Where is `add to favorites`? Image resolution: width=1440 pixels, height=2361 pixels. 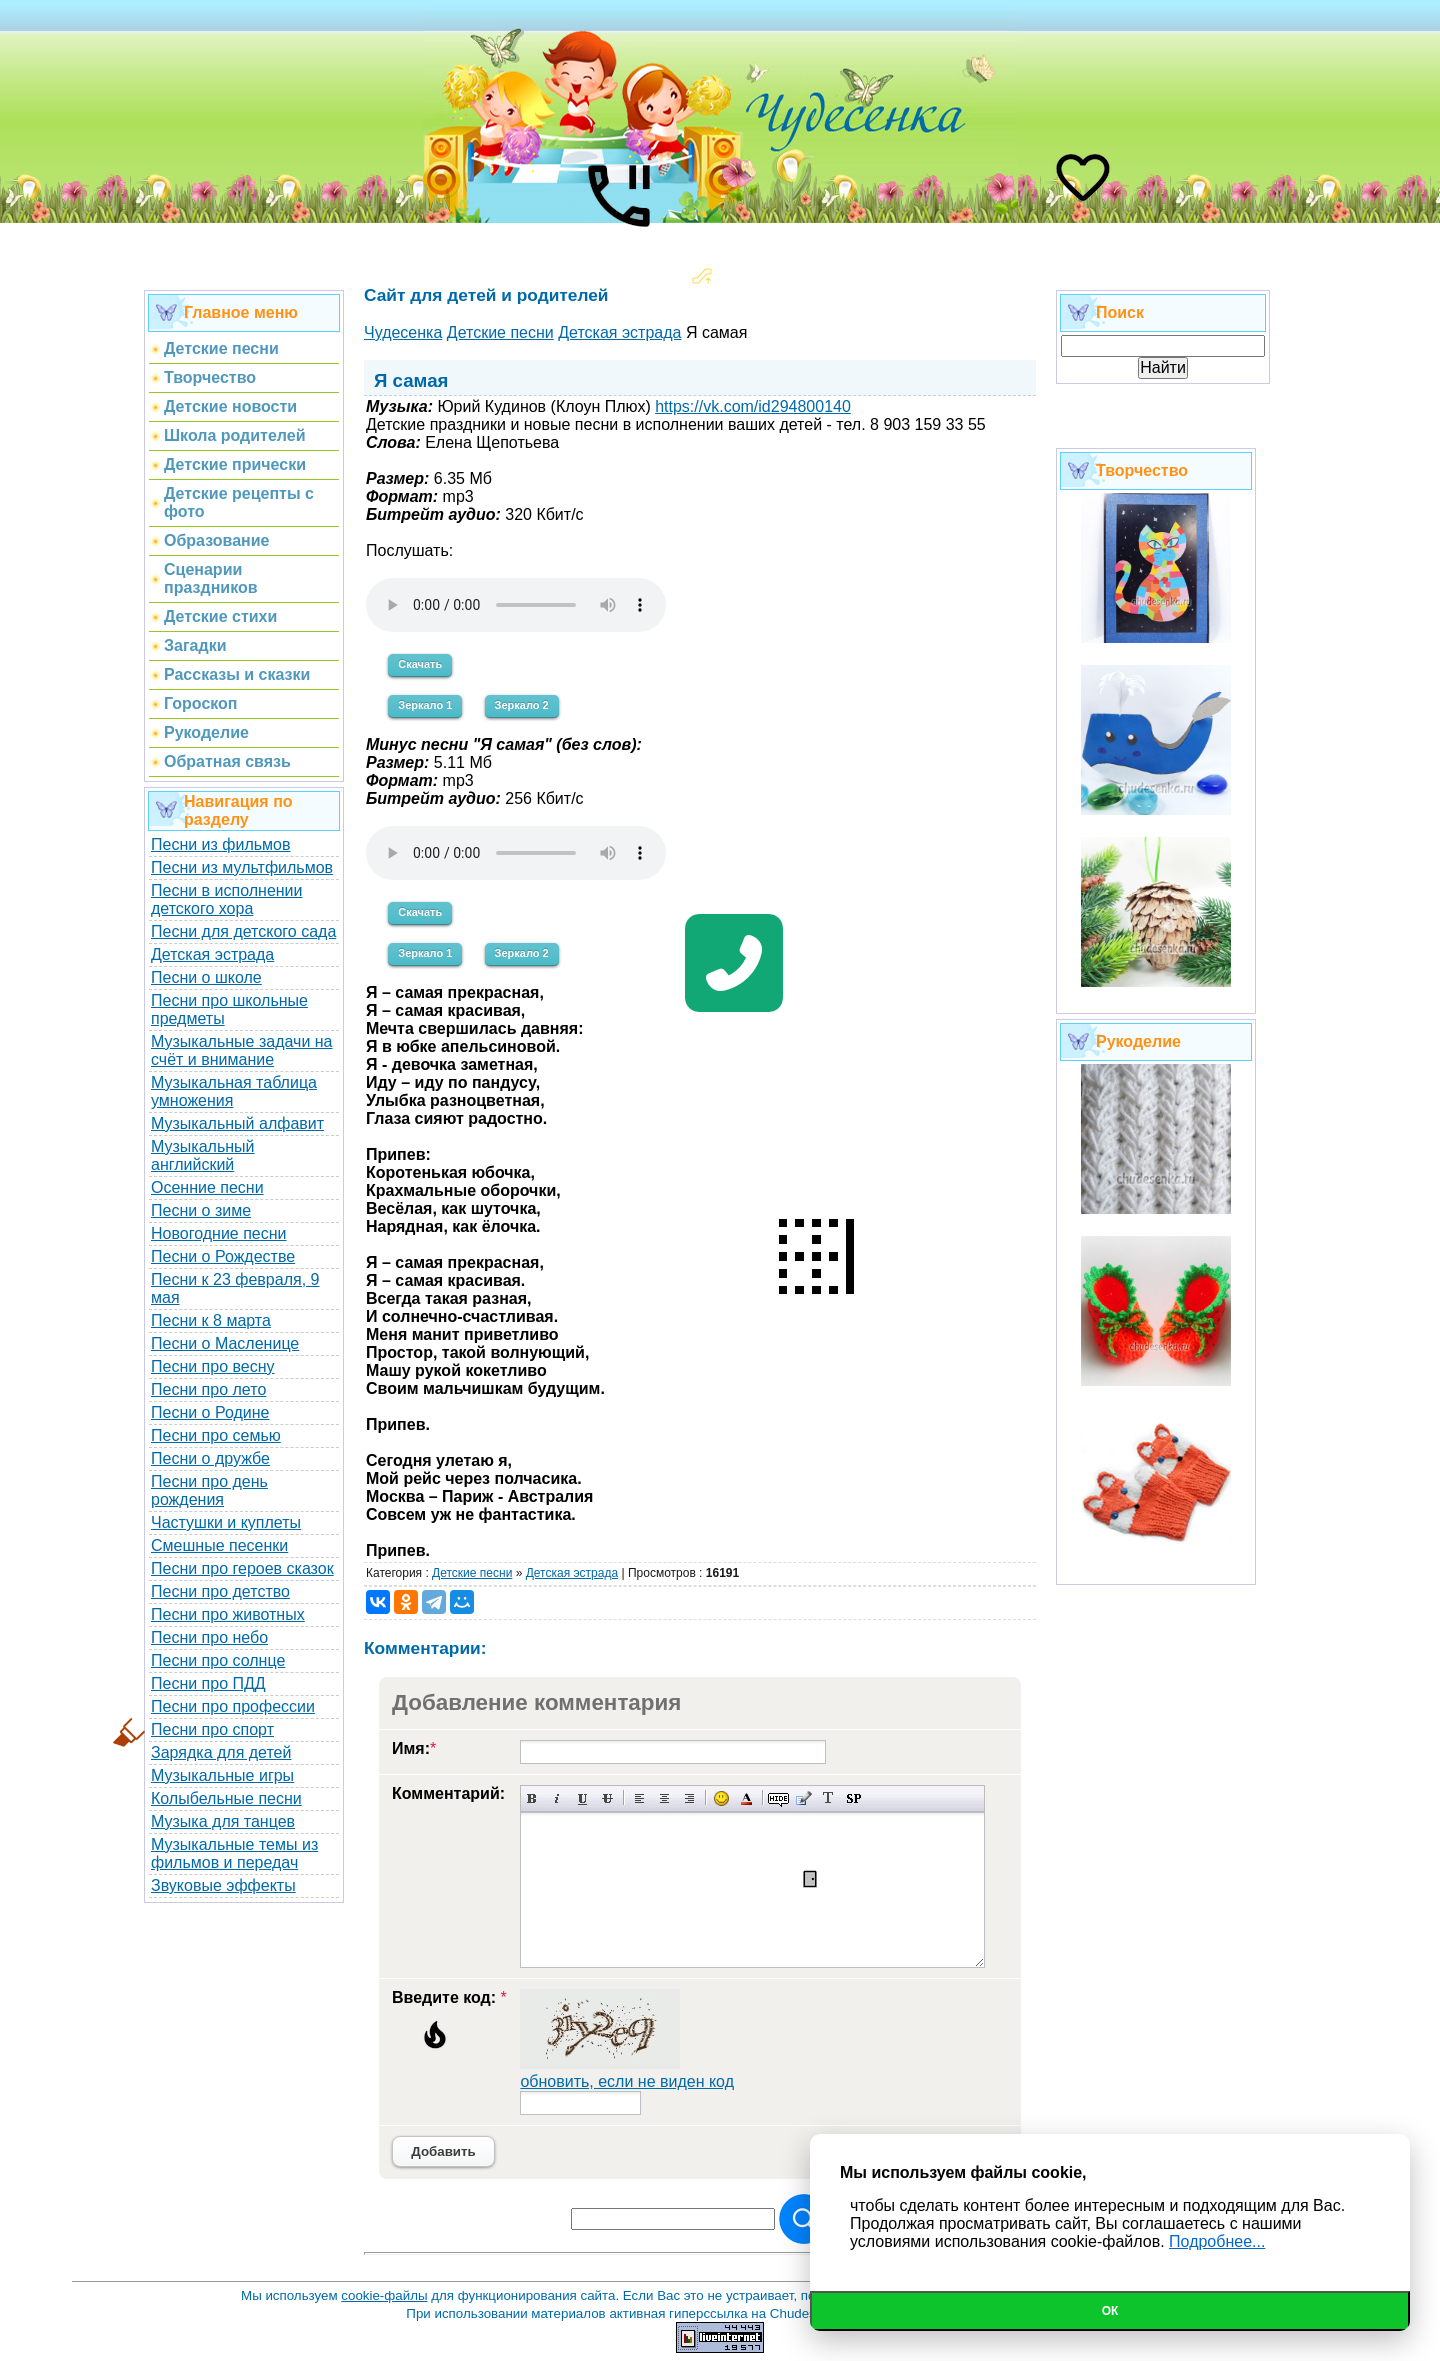 add to favorites is located at coordinates (1083, 178).